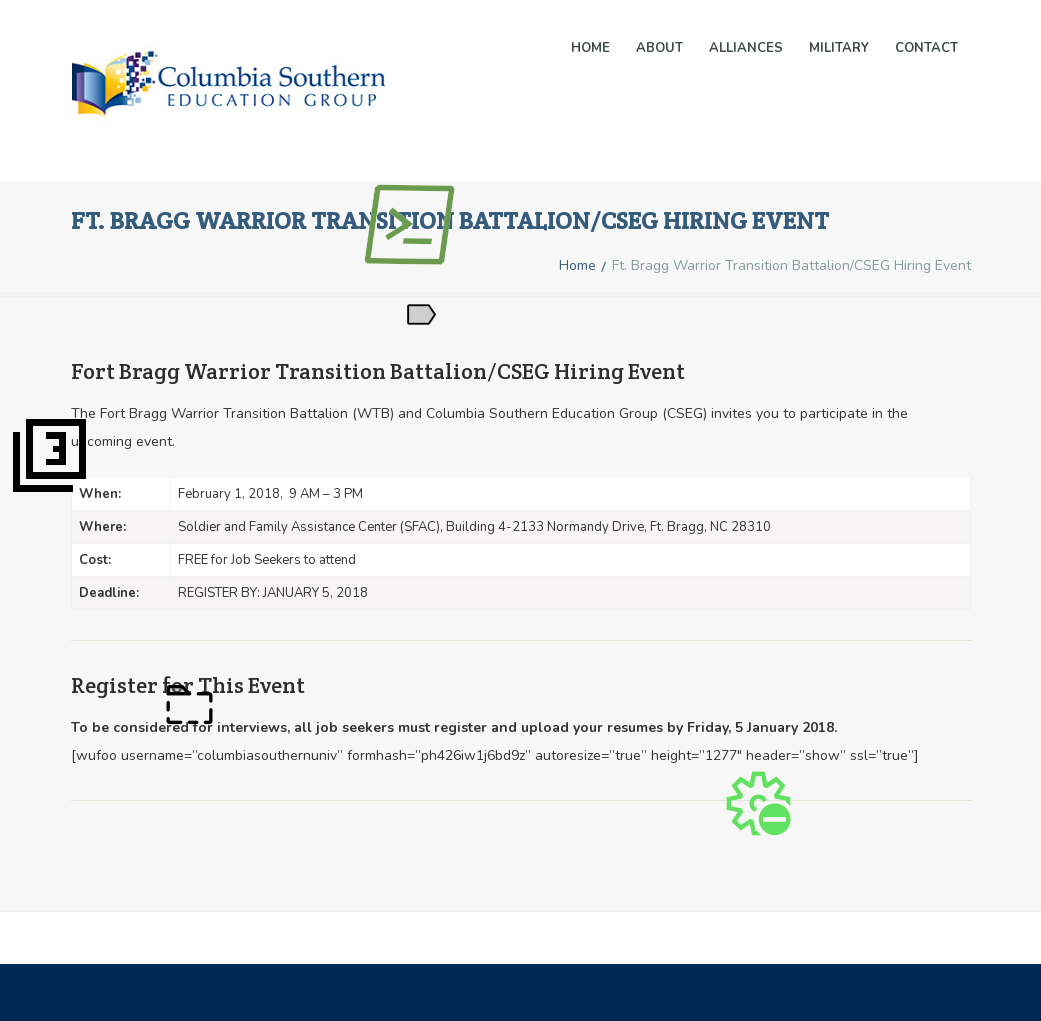 The height and width of the screenshot is (1021, 1041). Describe the element at coordinates (409, 224) in the screenshot. I see `open powershell terminal` at that location.